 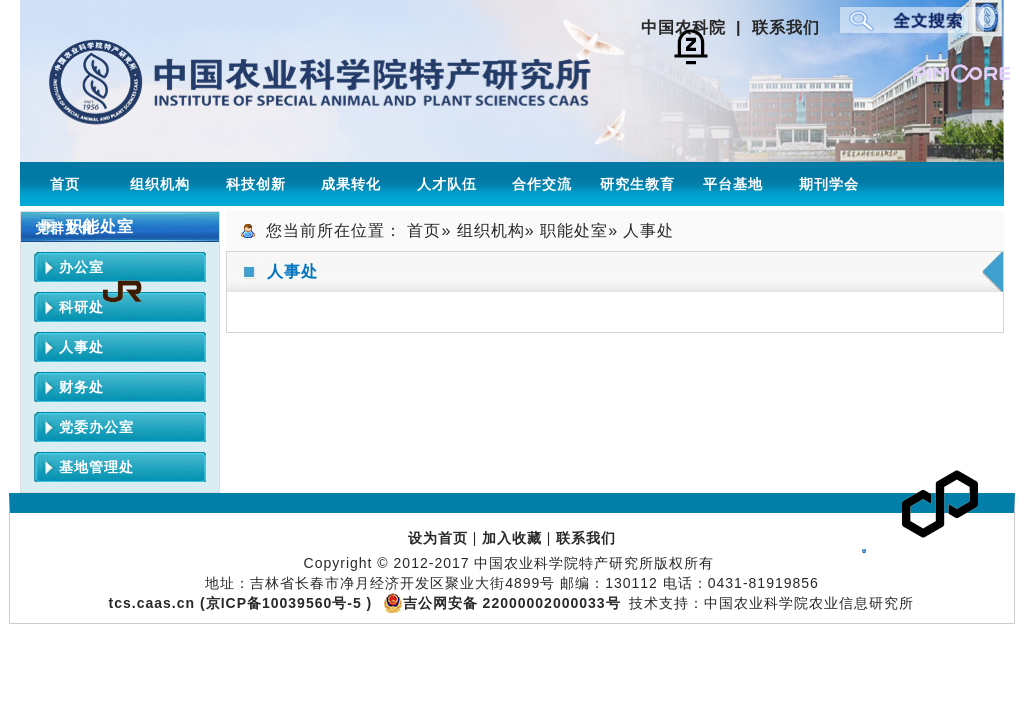 I want to click on pimcore platform logo, so click(x=961, y=73).